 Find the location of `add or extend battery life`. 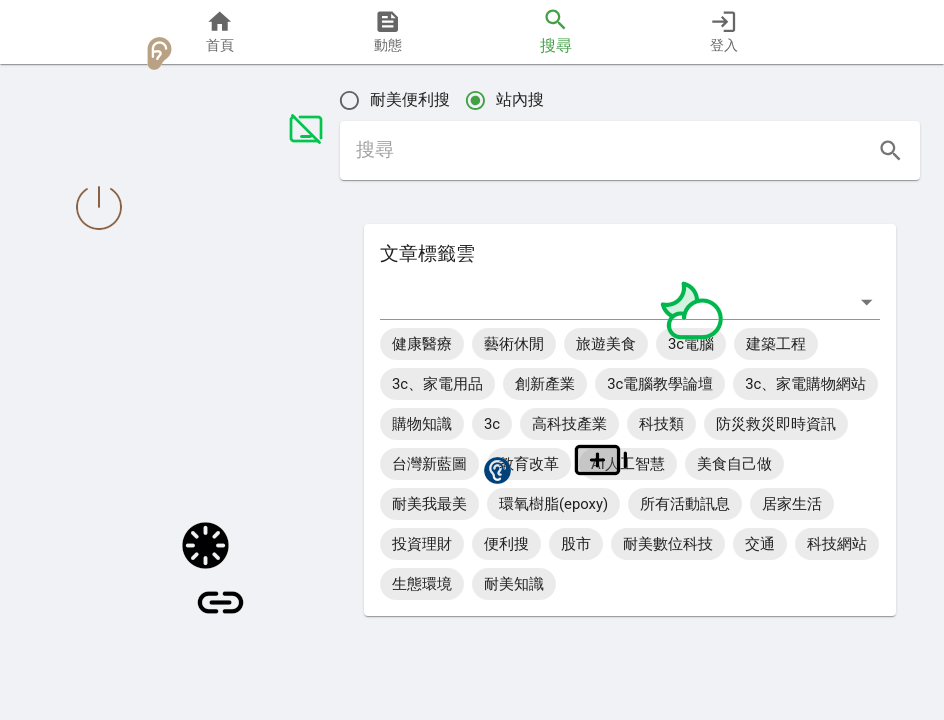

add or extend battery life is located at coordinates (600, 460).